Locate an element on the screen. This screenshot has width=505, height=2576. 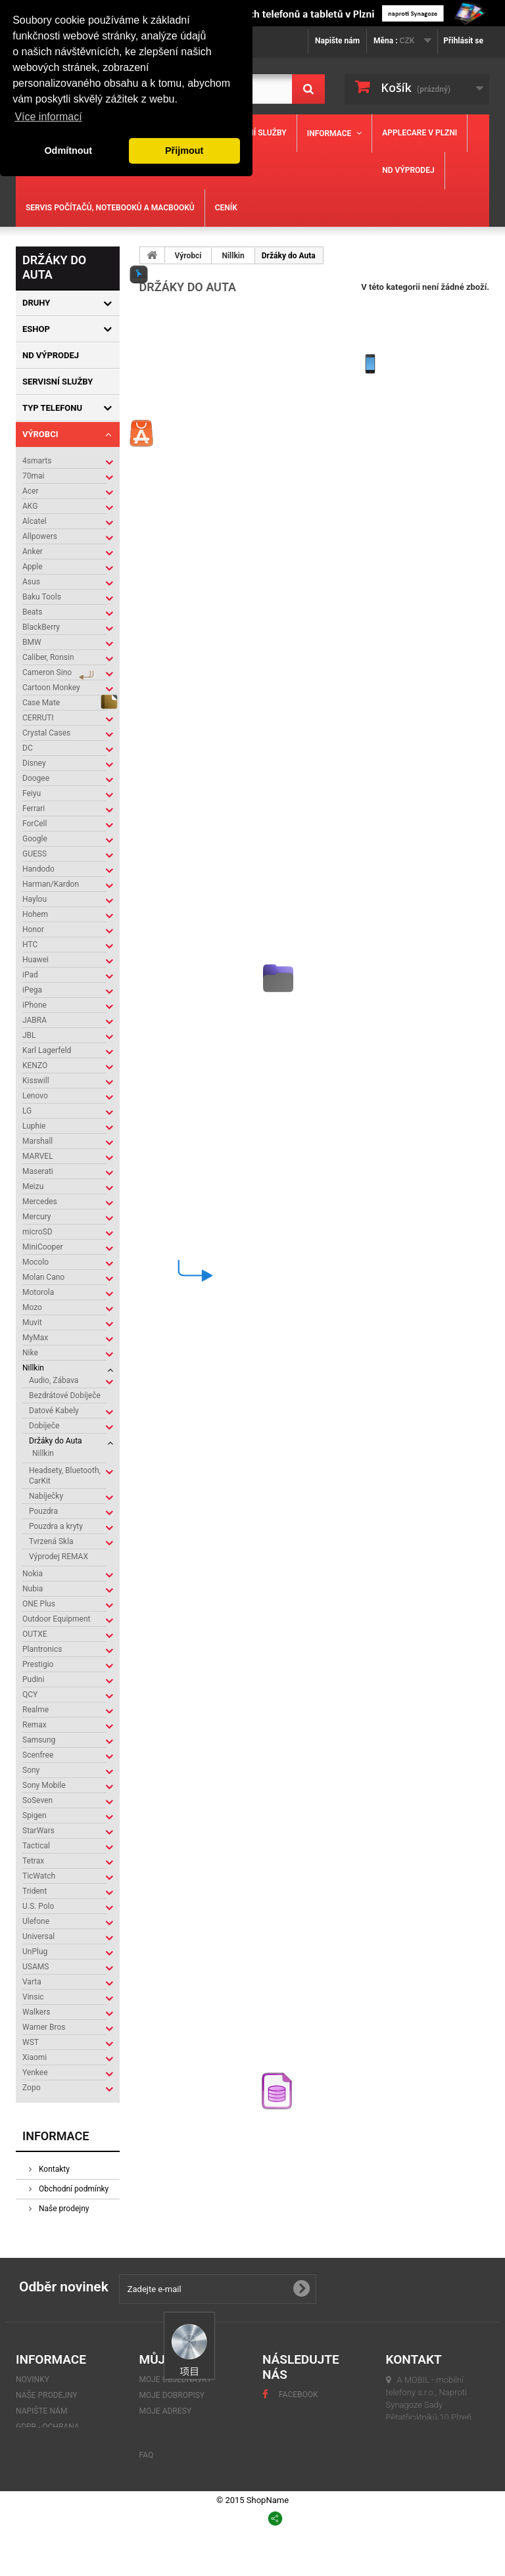
view contents of an open folder is located at coordinates (278, 978).